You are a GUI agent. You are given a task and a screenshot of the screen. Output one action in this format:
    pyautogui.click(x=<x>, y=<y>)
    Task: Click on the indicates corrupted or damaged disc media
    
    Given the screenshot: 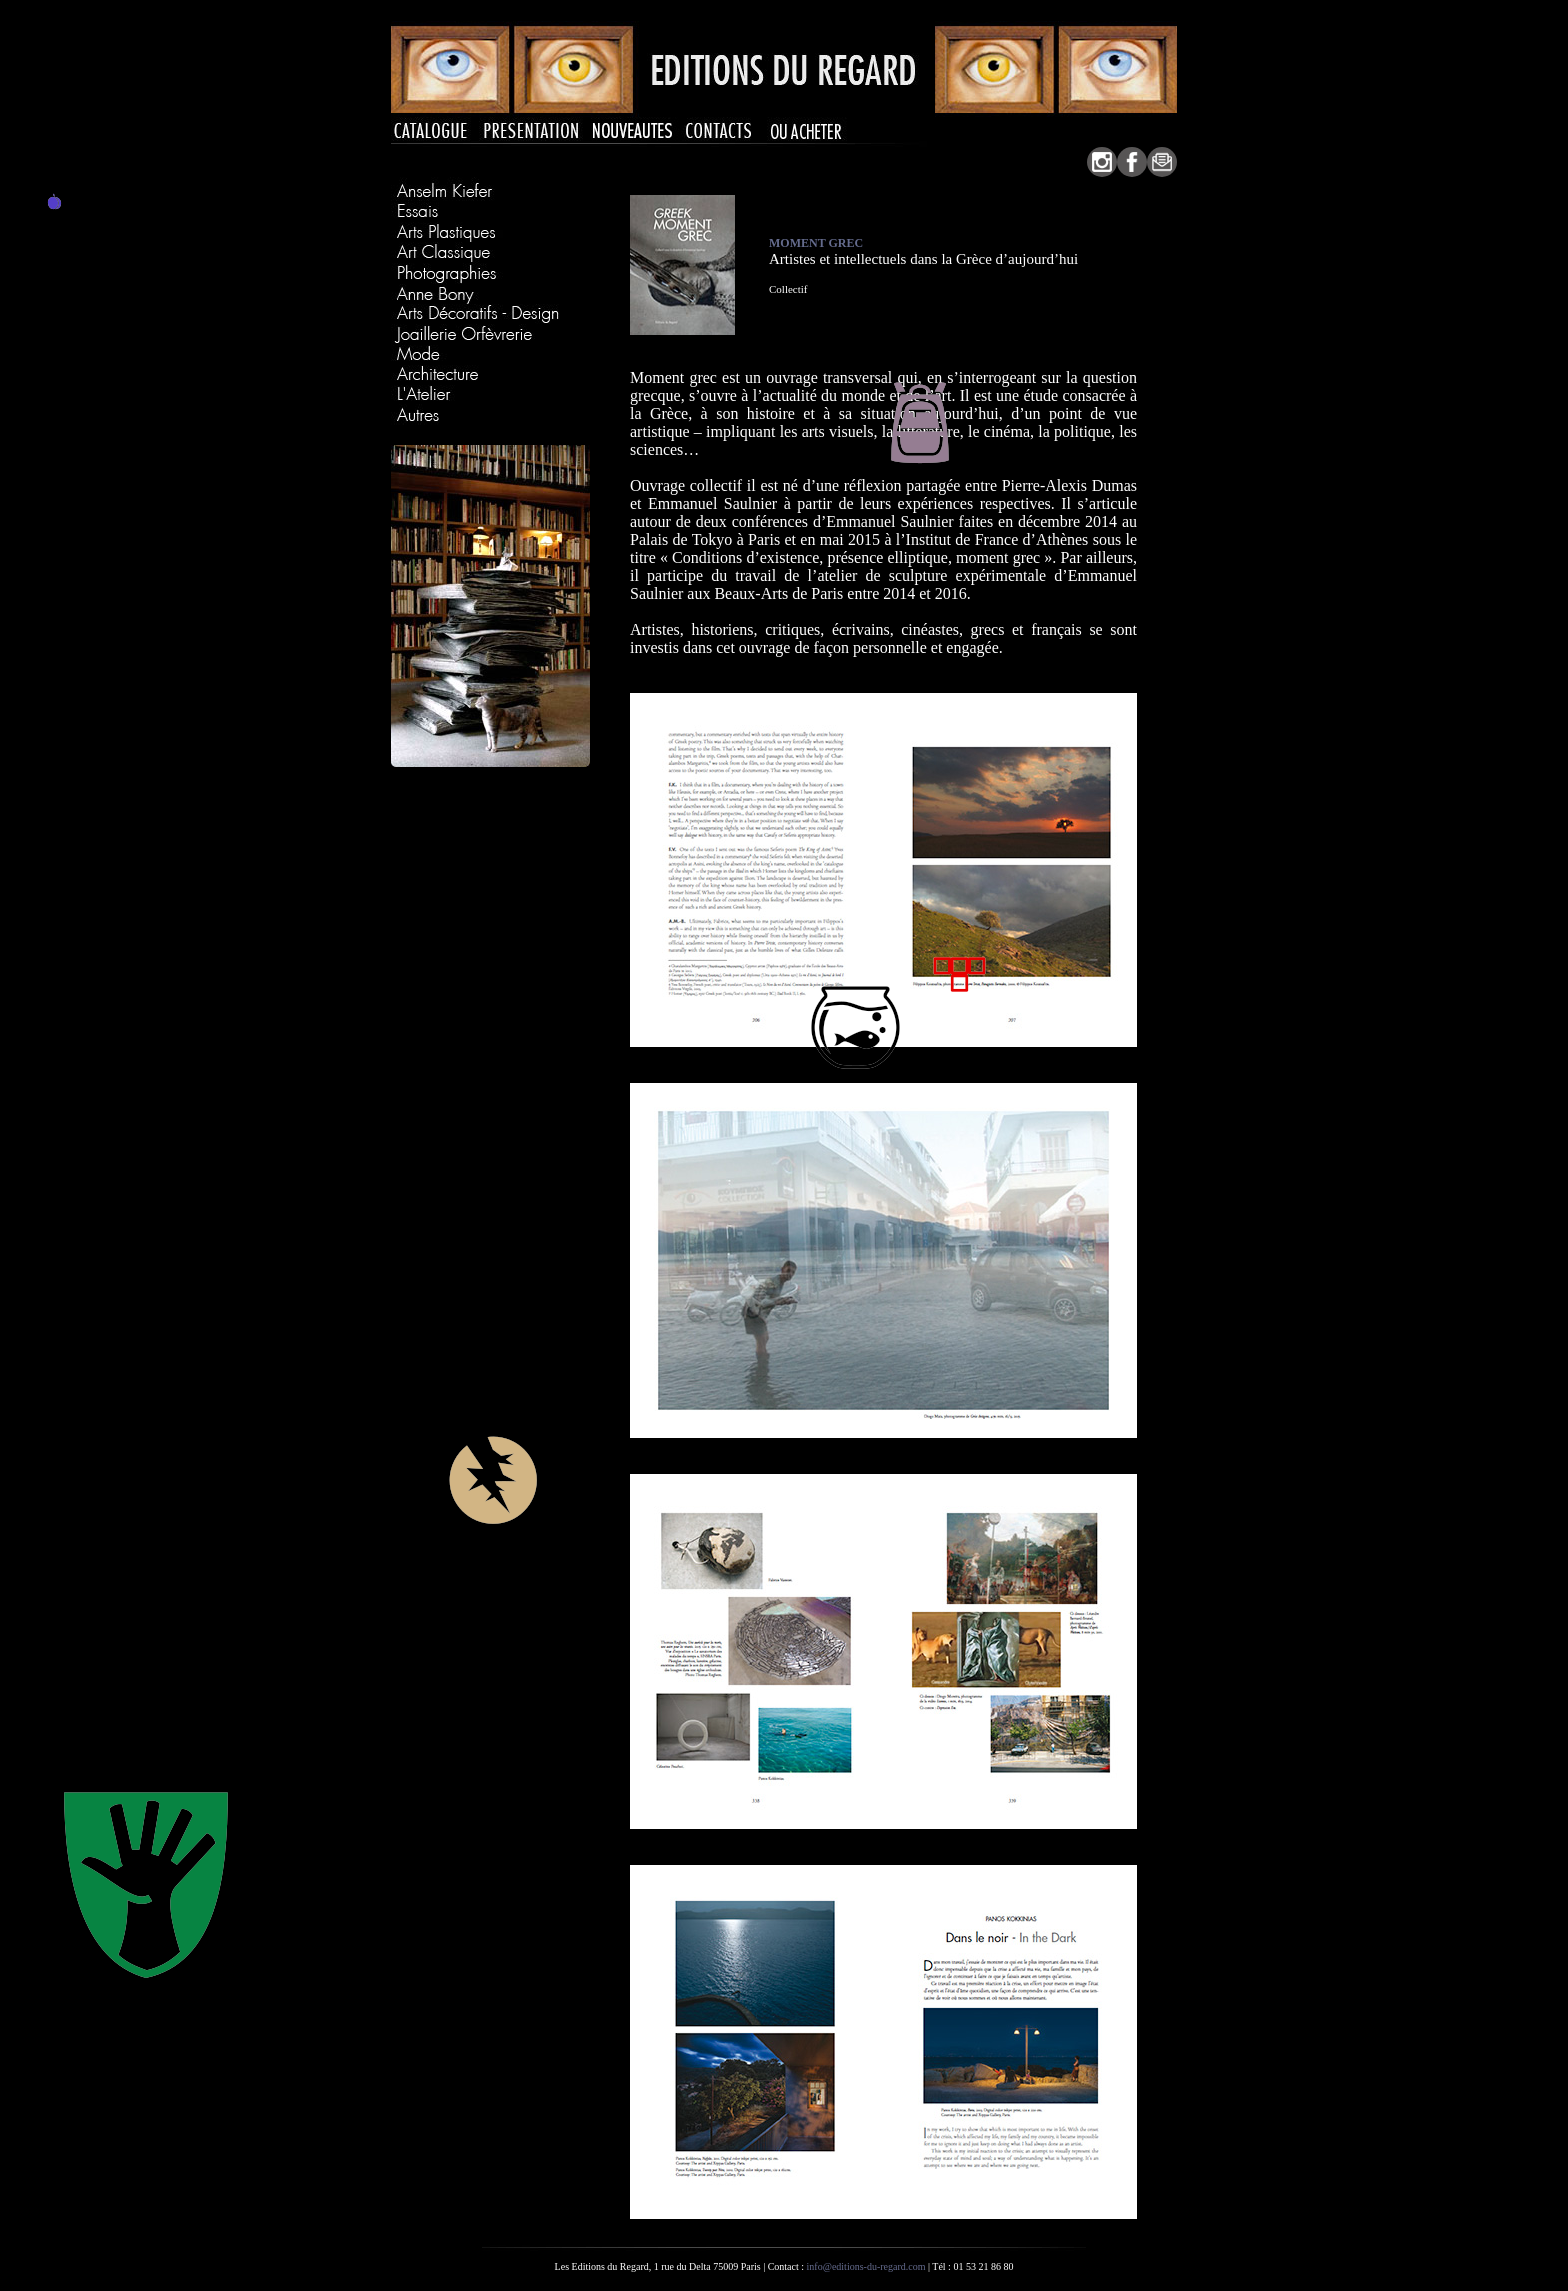 What is the action you would take?
    pyautogui.click(x=493, y=1480)
    